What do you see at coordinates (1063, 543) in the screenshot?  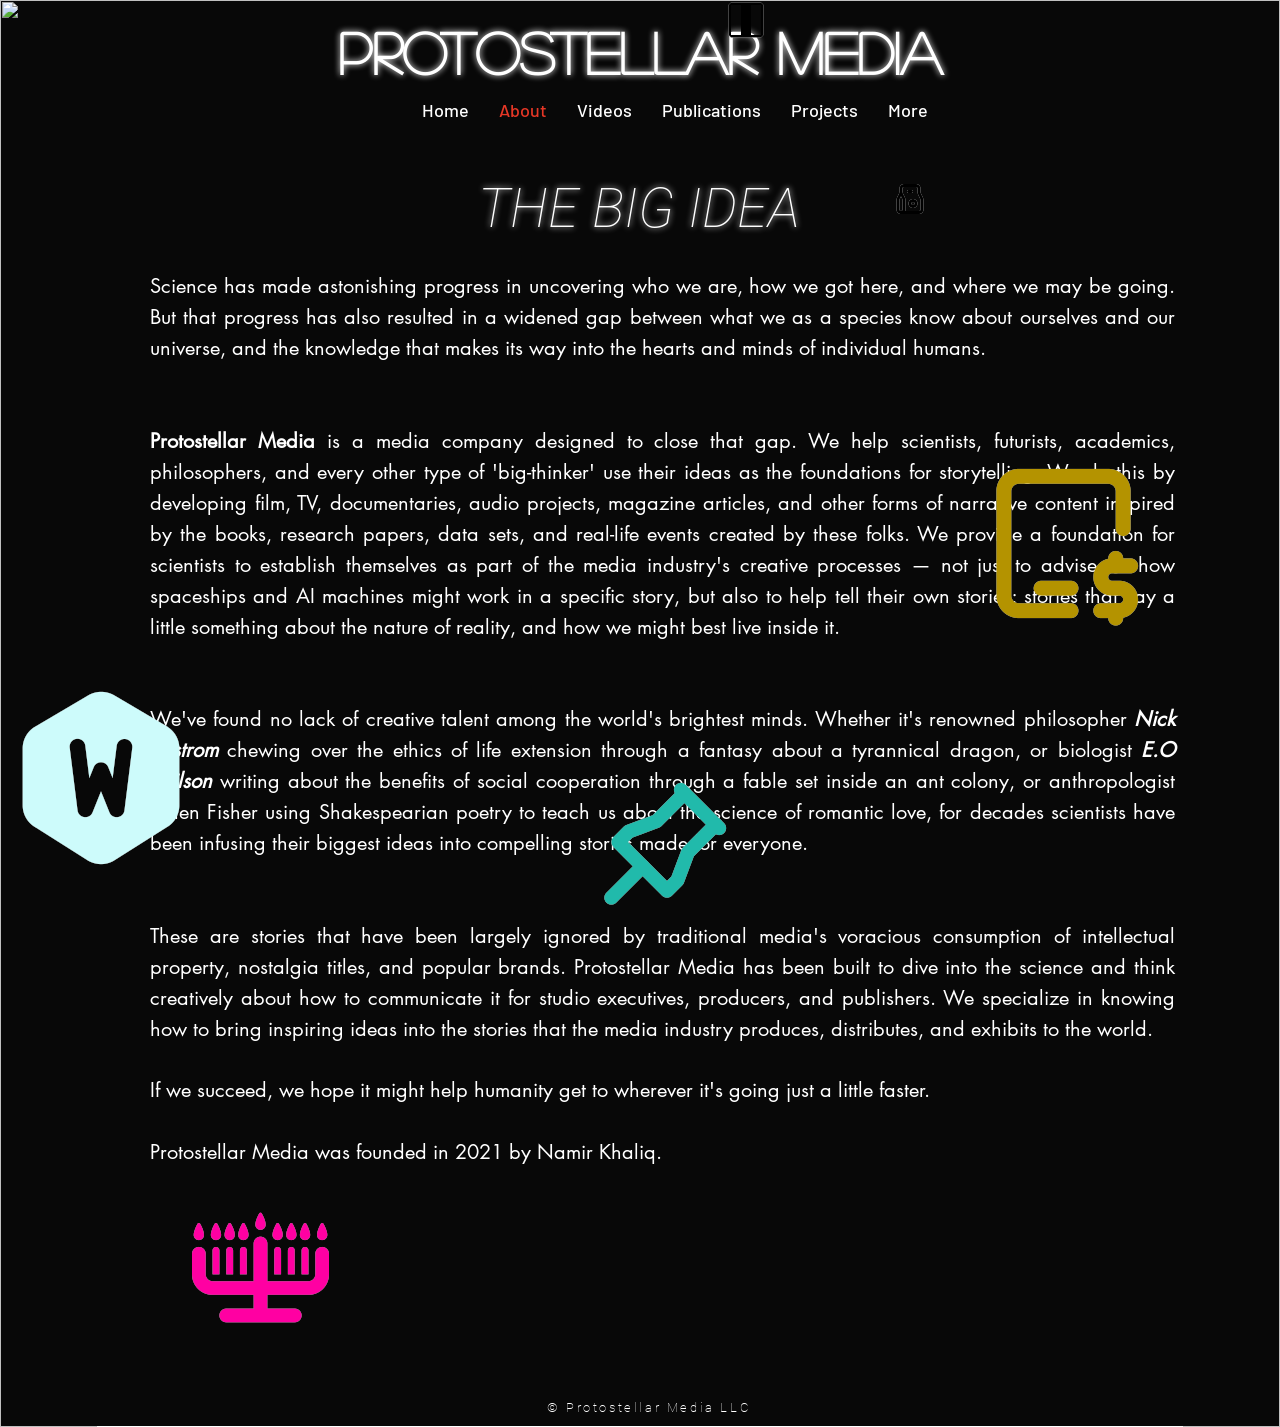 I see `view tablet payment or pricing options` at bounding box center [1063, 543].